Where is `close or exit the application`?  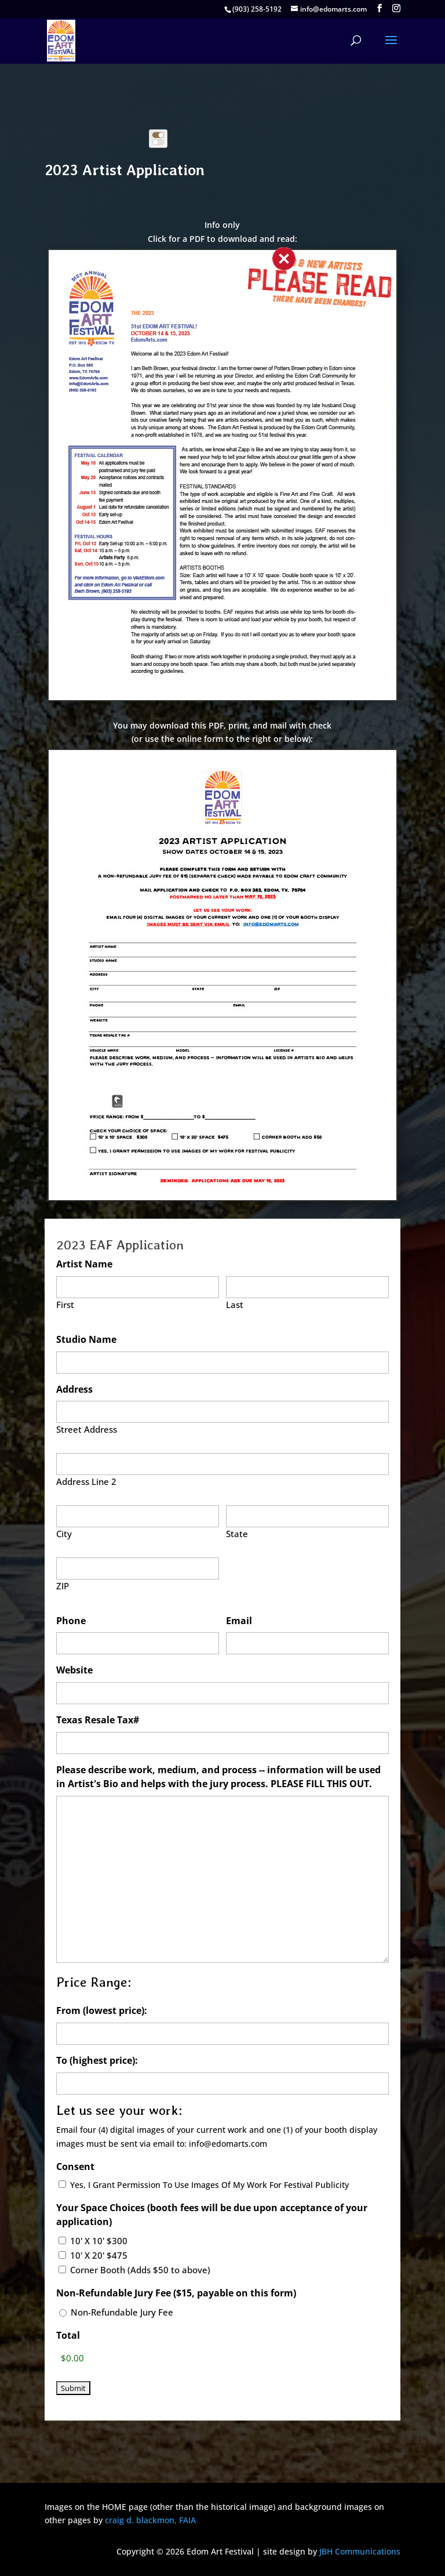
close or exit the application is located at coordinates (284, 259).